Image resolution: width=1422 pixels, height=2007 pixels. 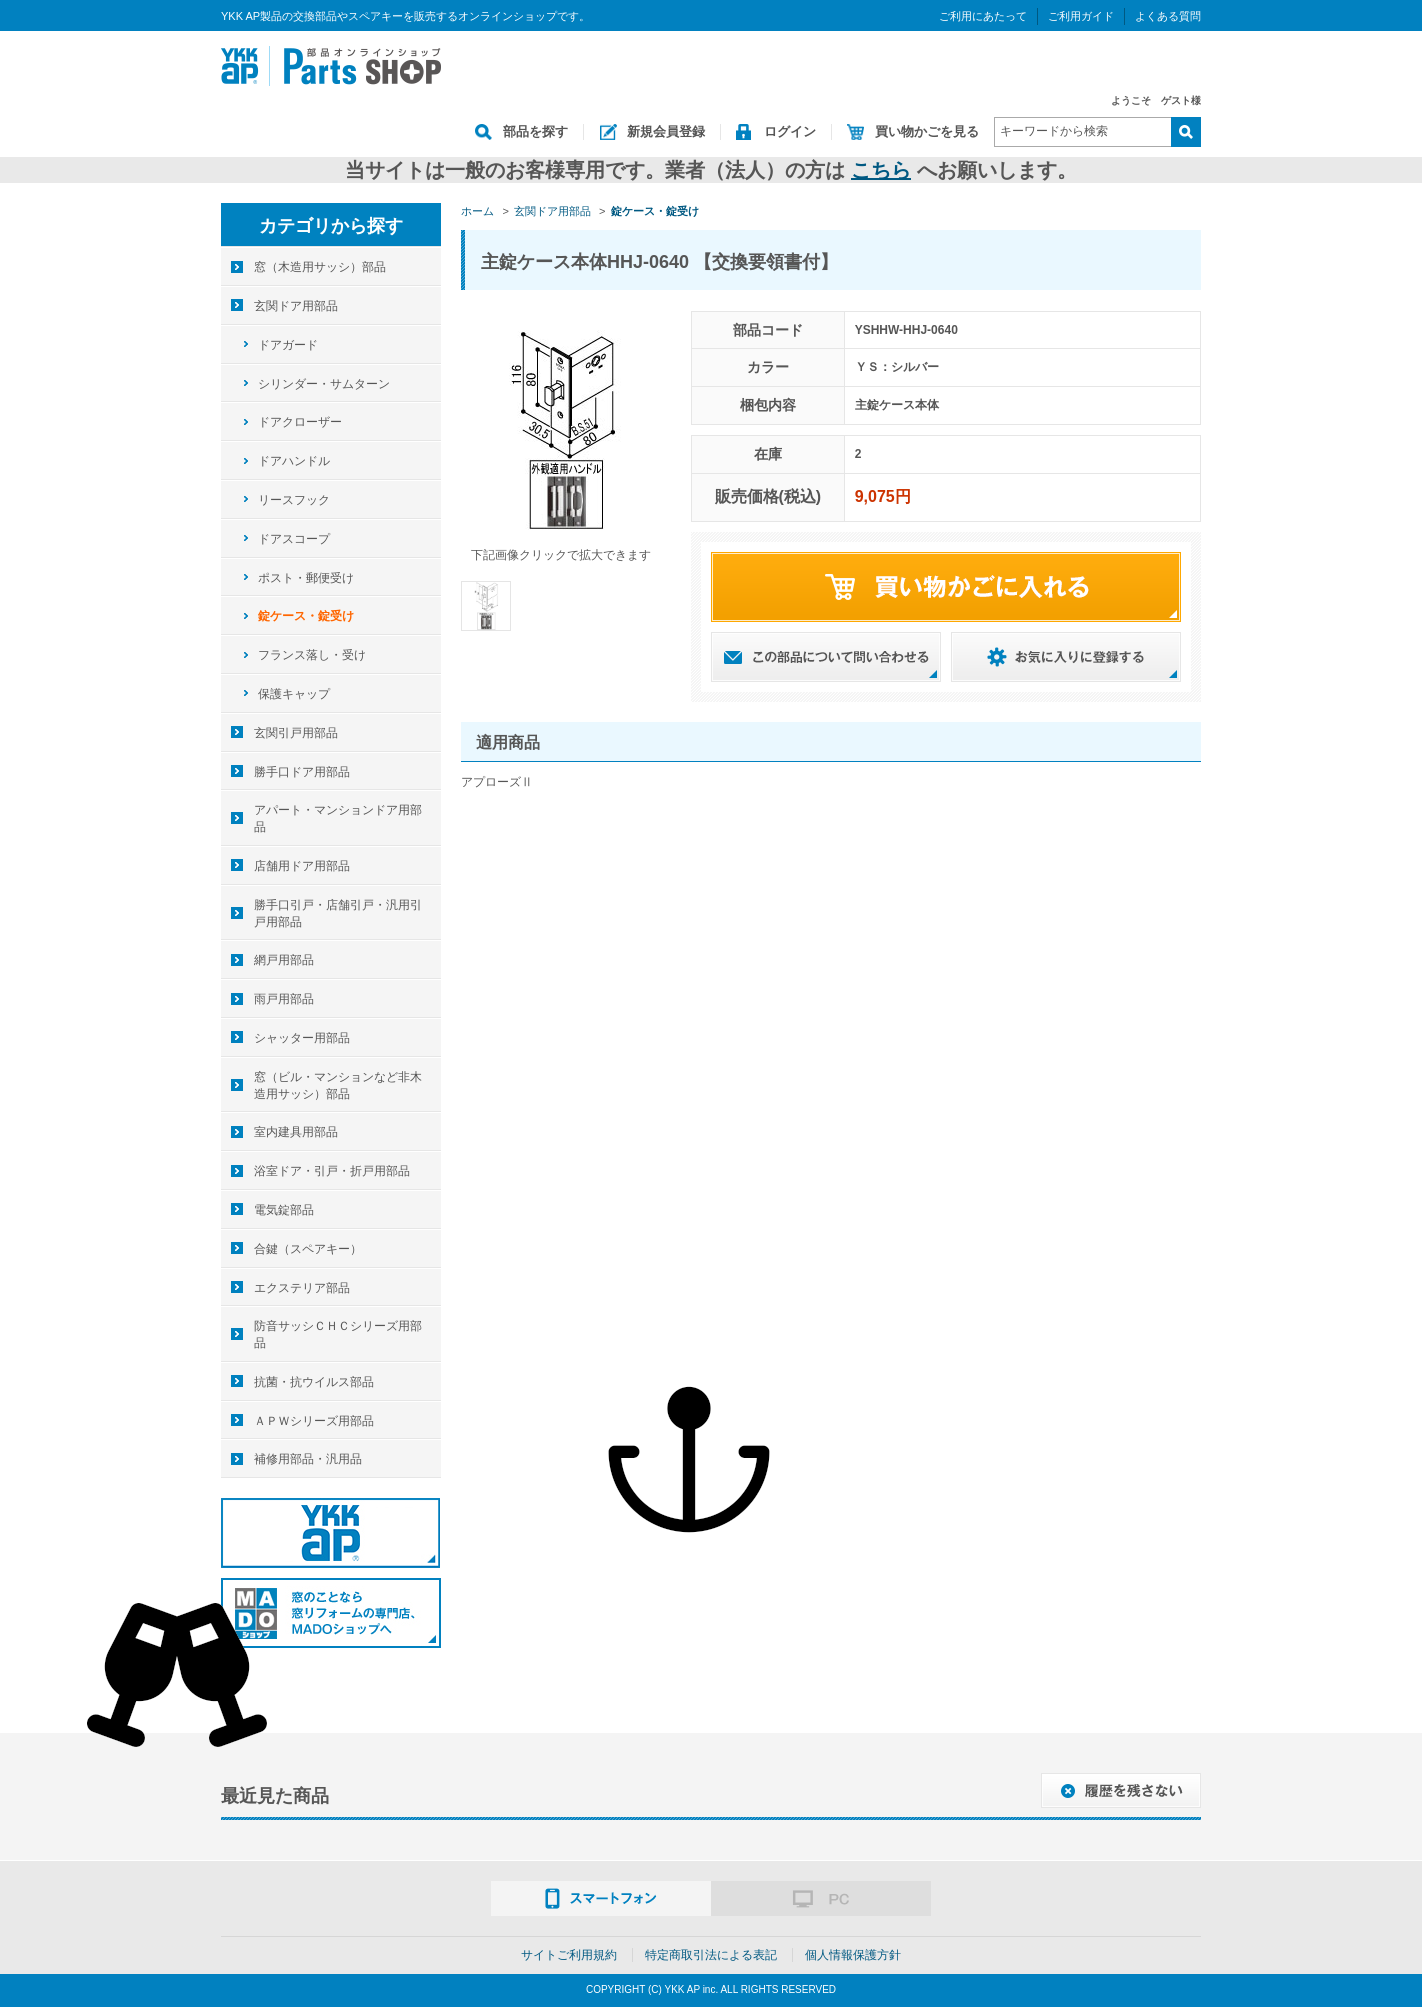 I want to click on anchor link or reference point in a document, so click(x=689, y=1458).